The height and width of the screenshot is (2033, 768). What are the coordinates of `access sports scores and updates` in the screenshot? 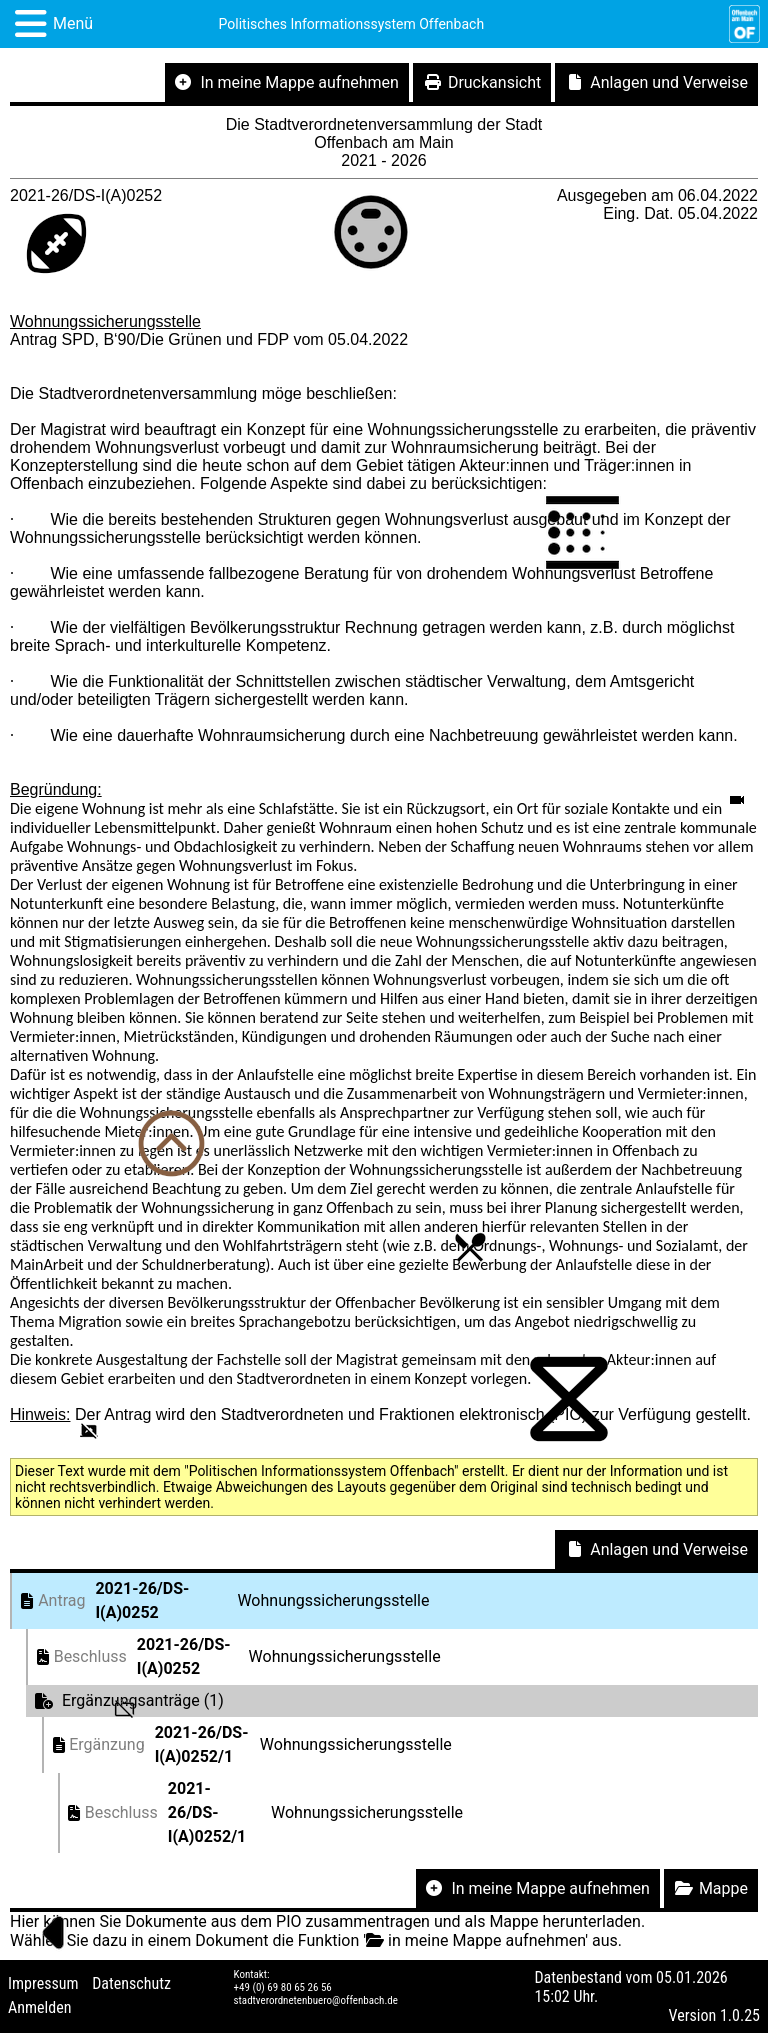 It's located at (56, 243).